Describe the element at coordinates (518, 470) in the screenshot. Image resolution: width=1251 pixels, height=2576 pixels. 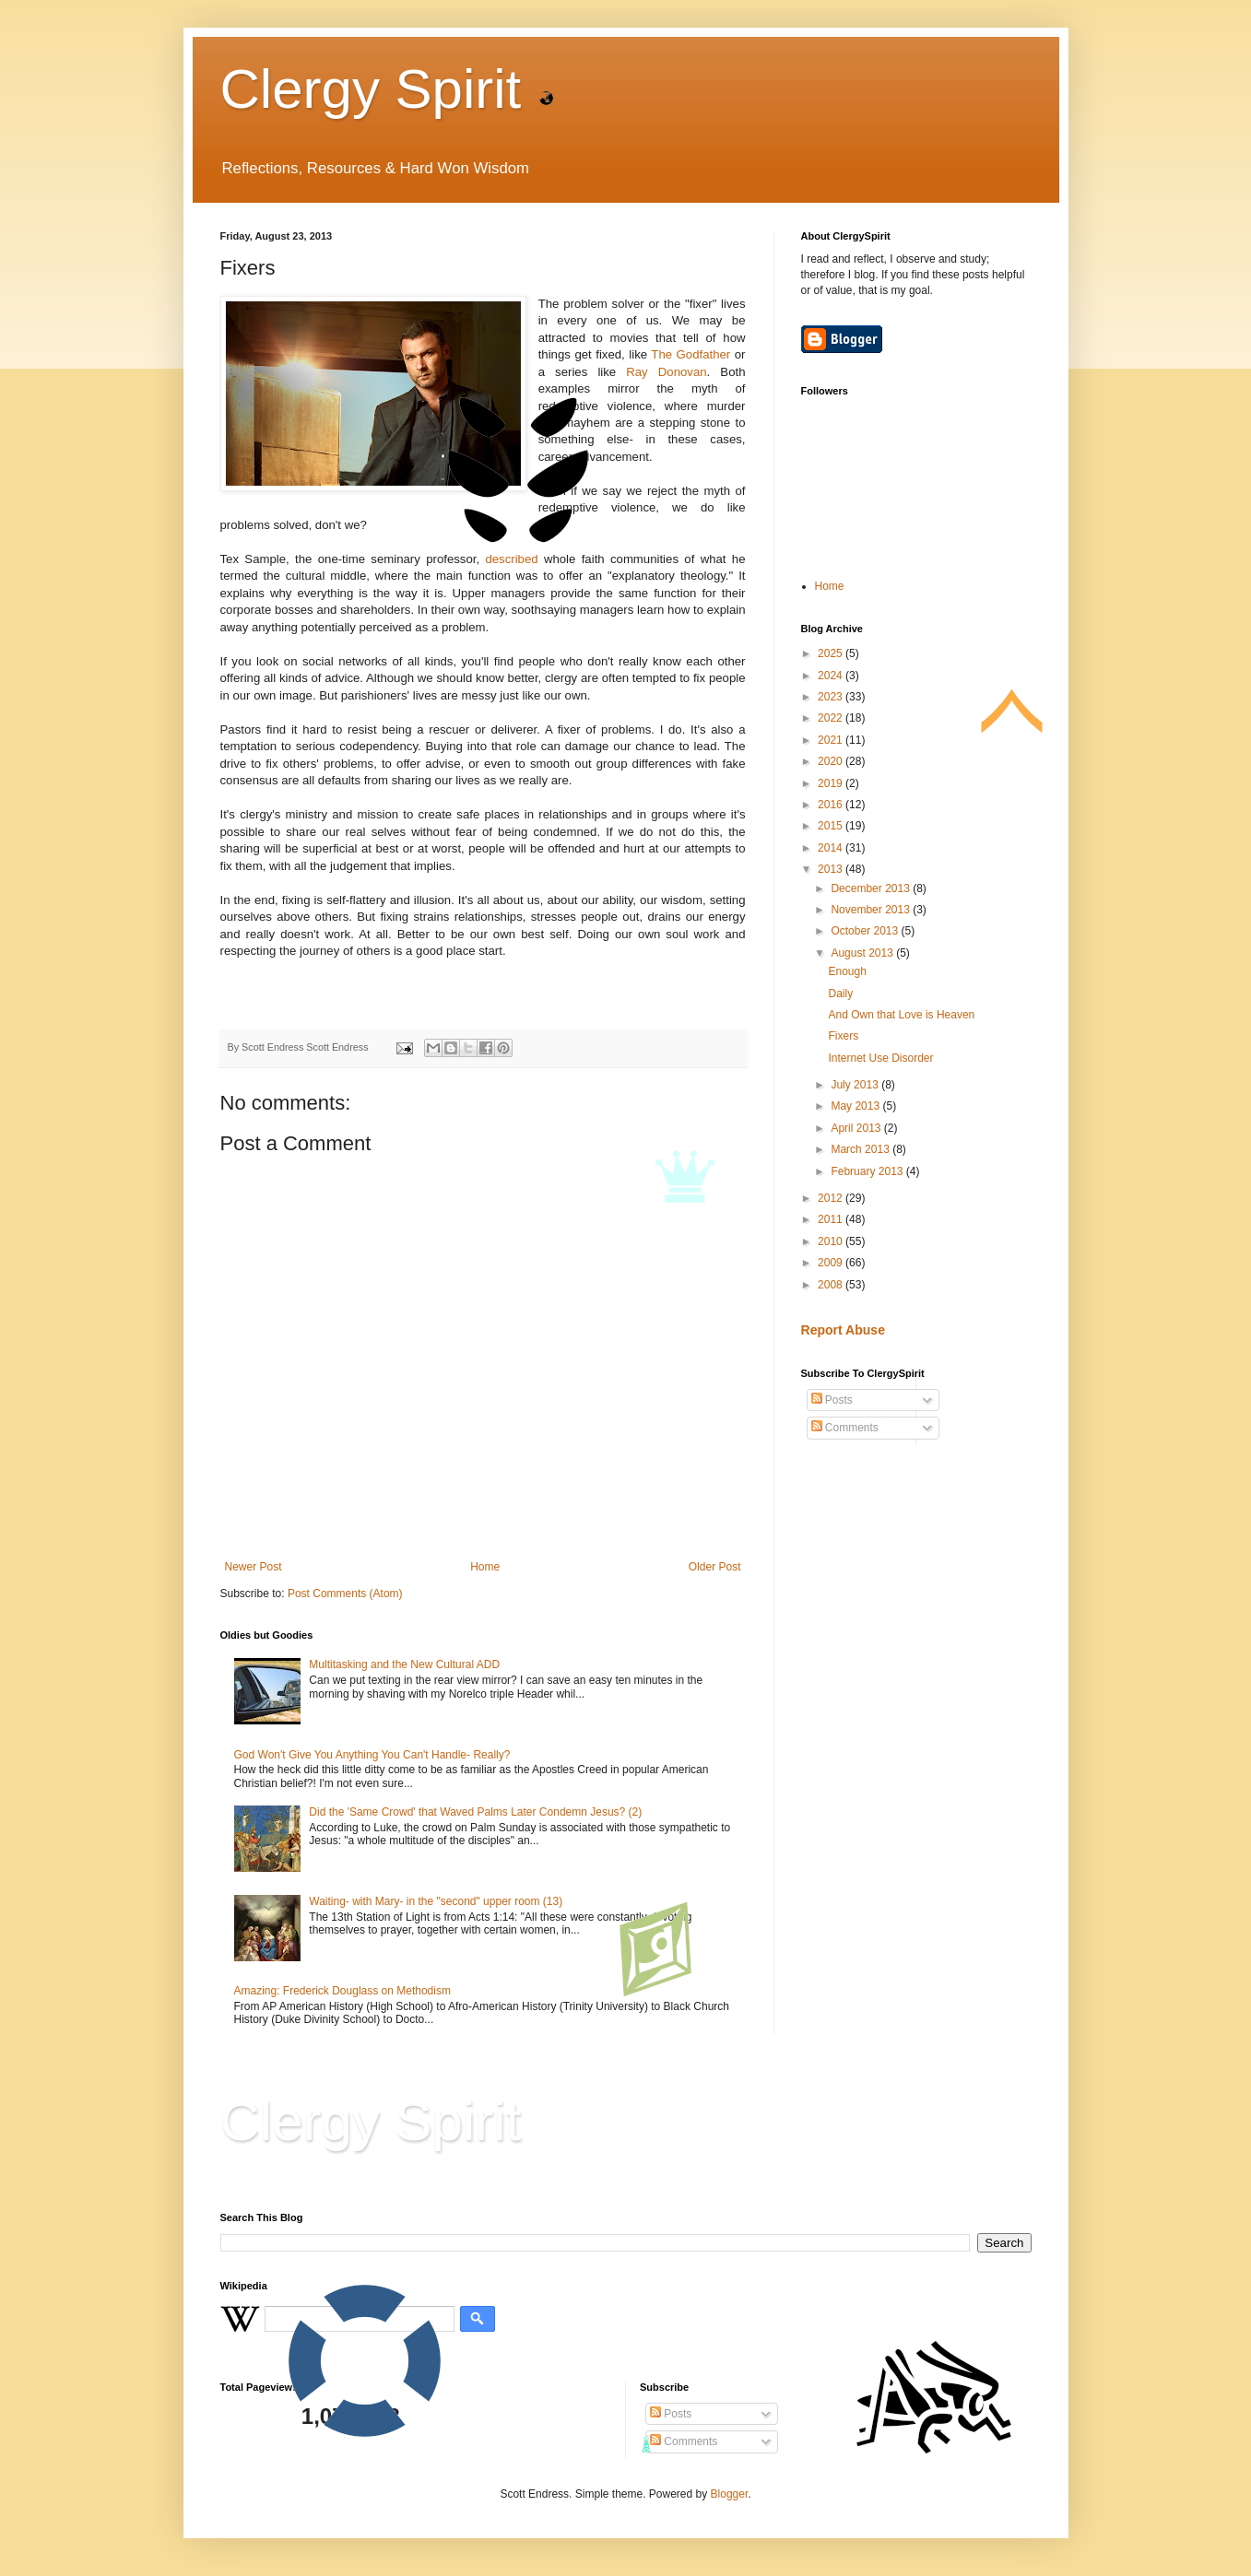
I see `activate hunter vision or tracking mode` at that location.